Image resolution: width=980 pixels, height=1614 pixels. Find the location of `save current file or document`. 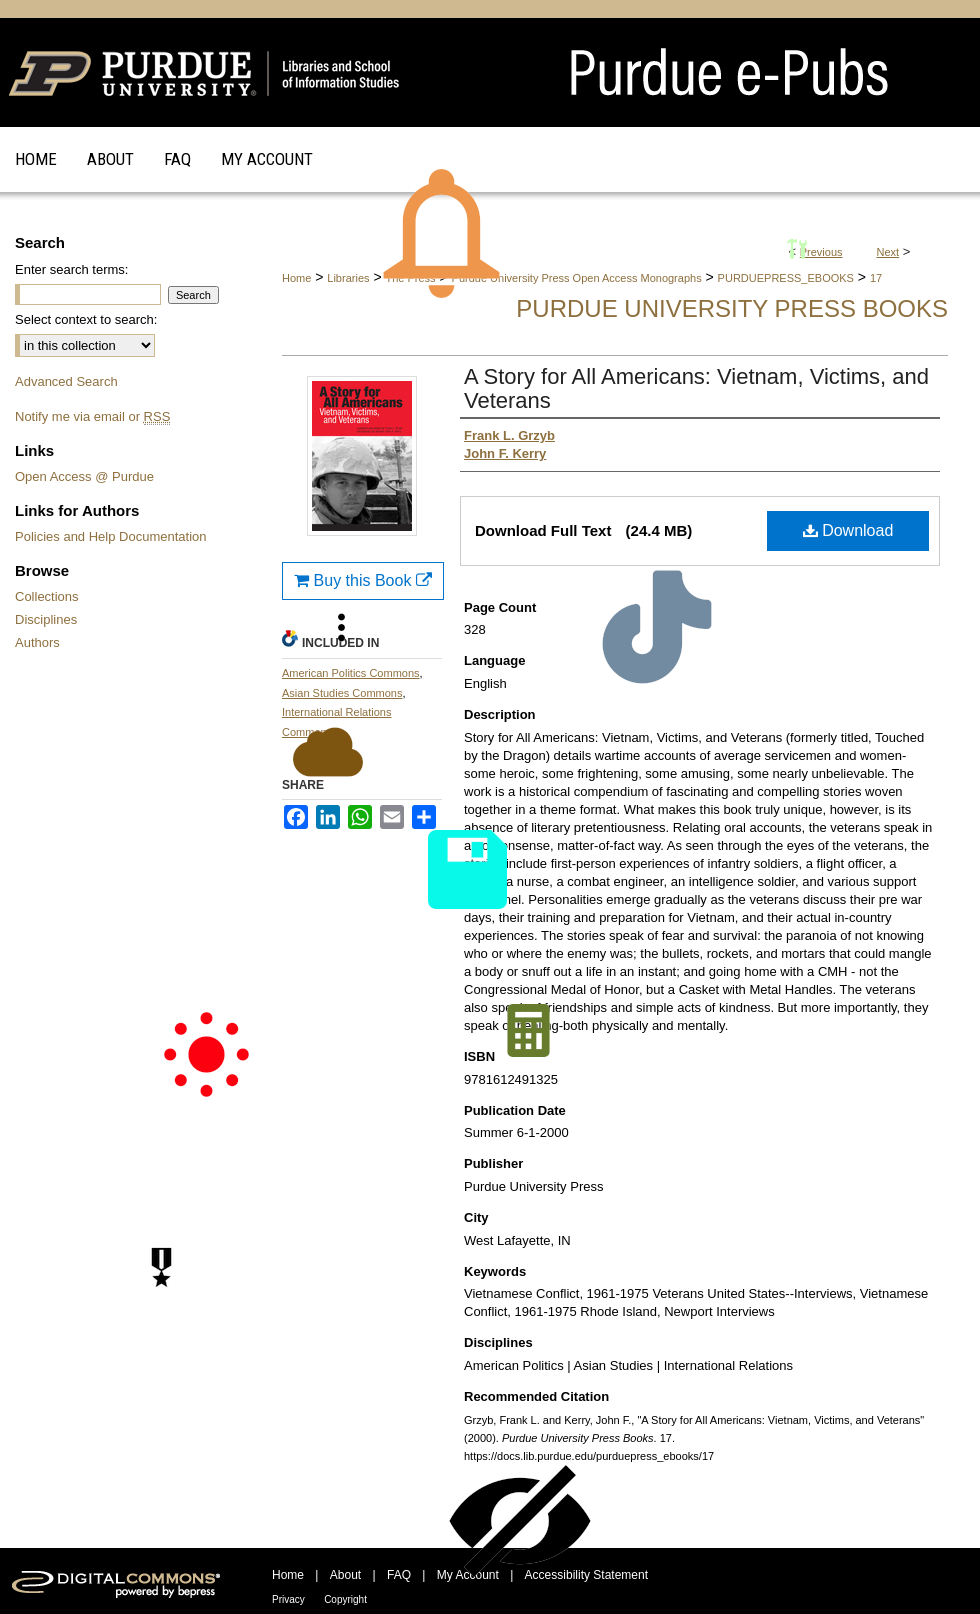

save current file or document is located at coordinates (467, 869).